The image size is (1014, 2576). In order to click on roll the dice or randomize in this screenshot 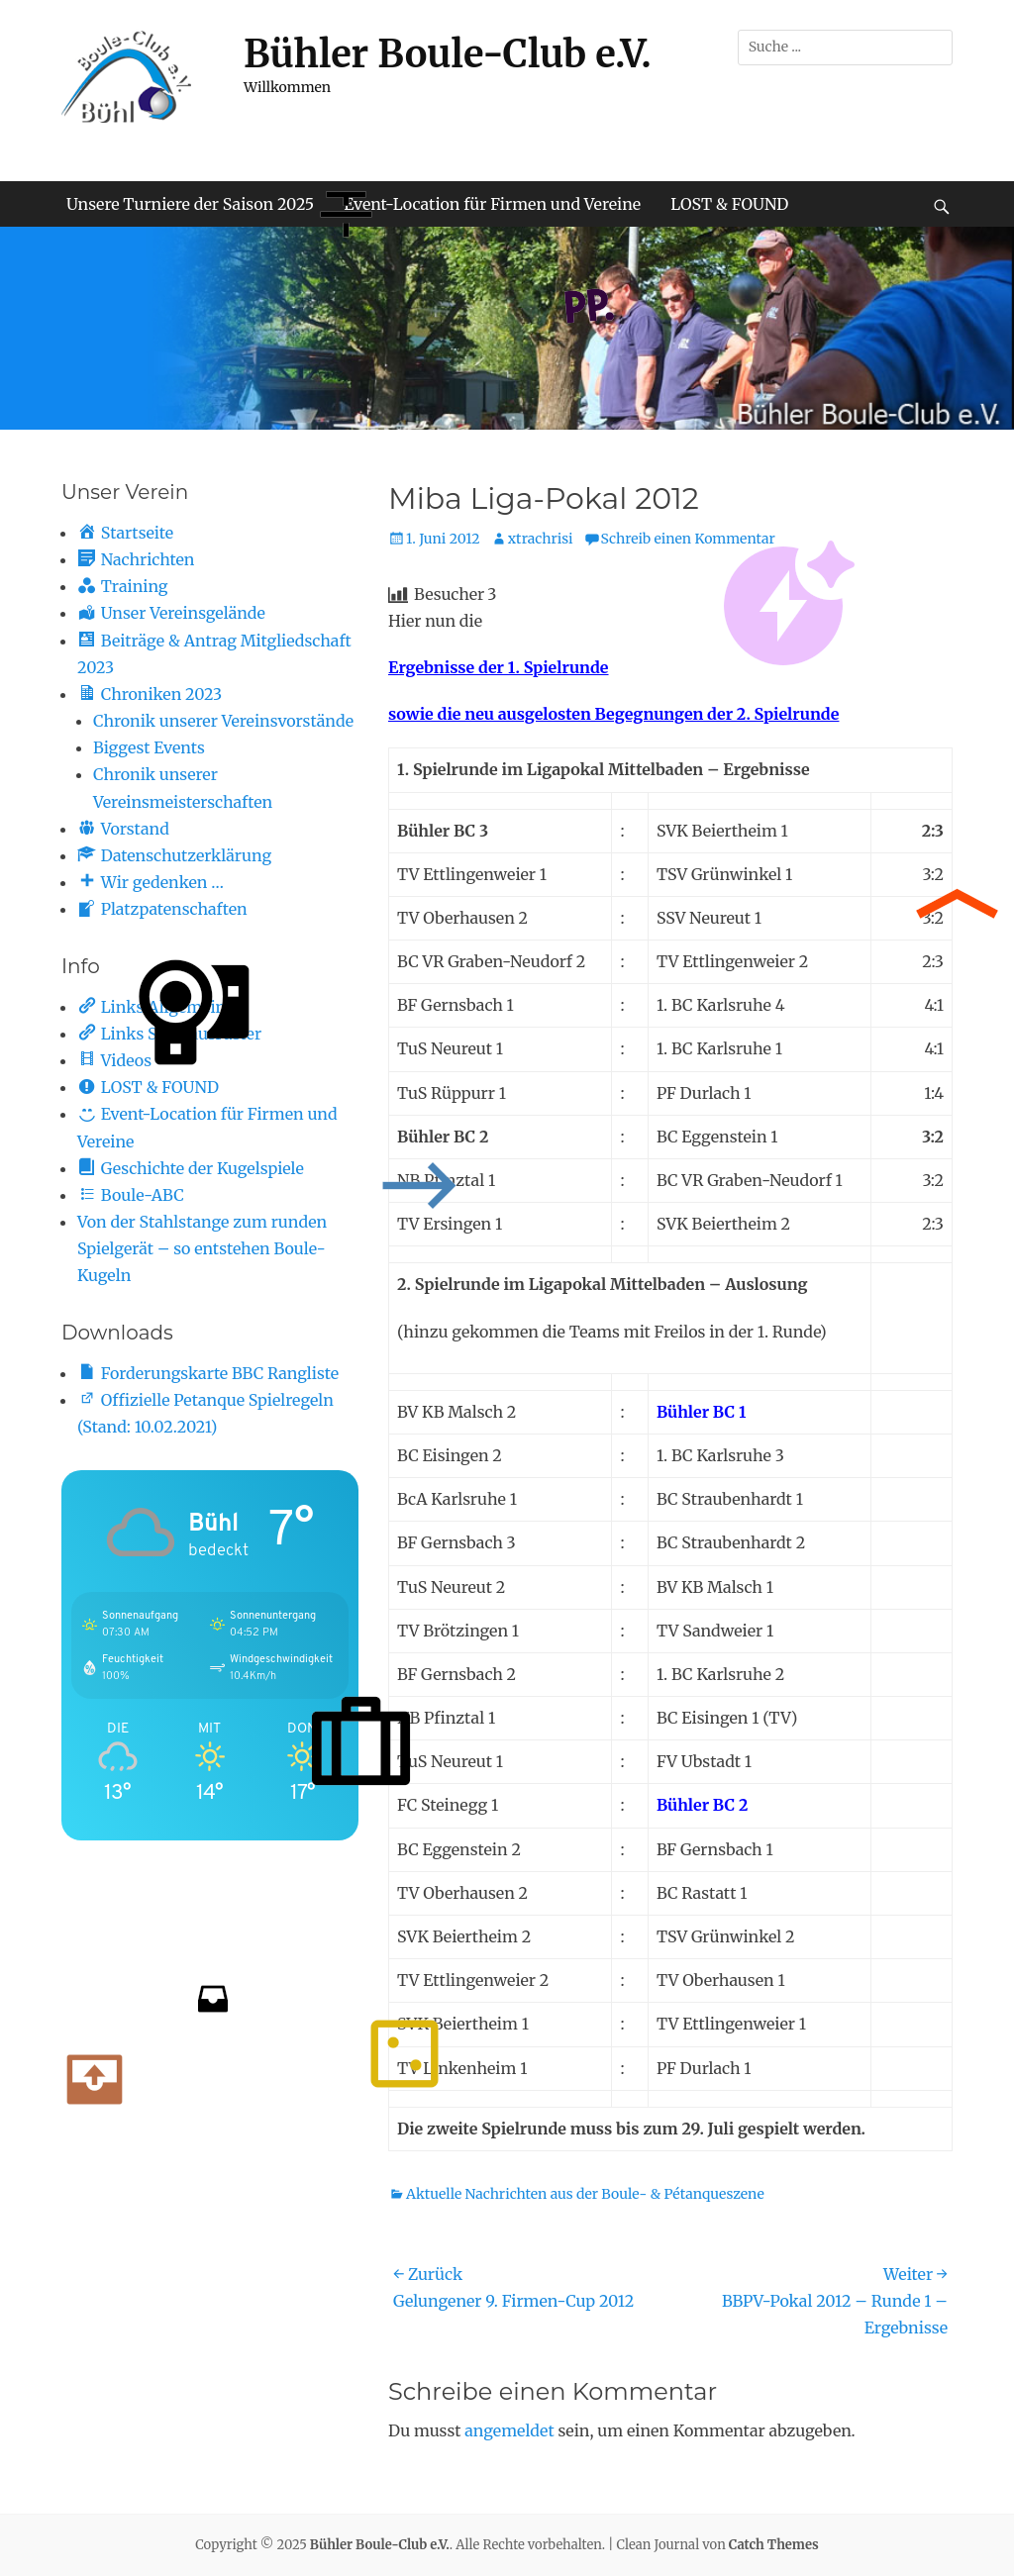, I will do `click(404, 2053)`.